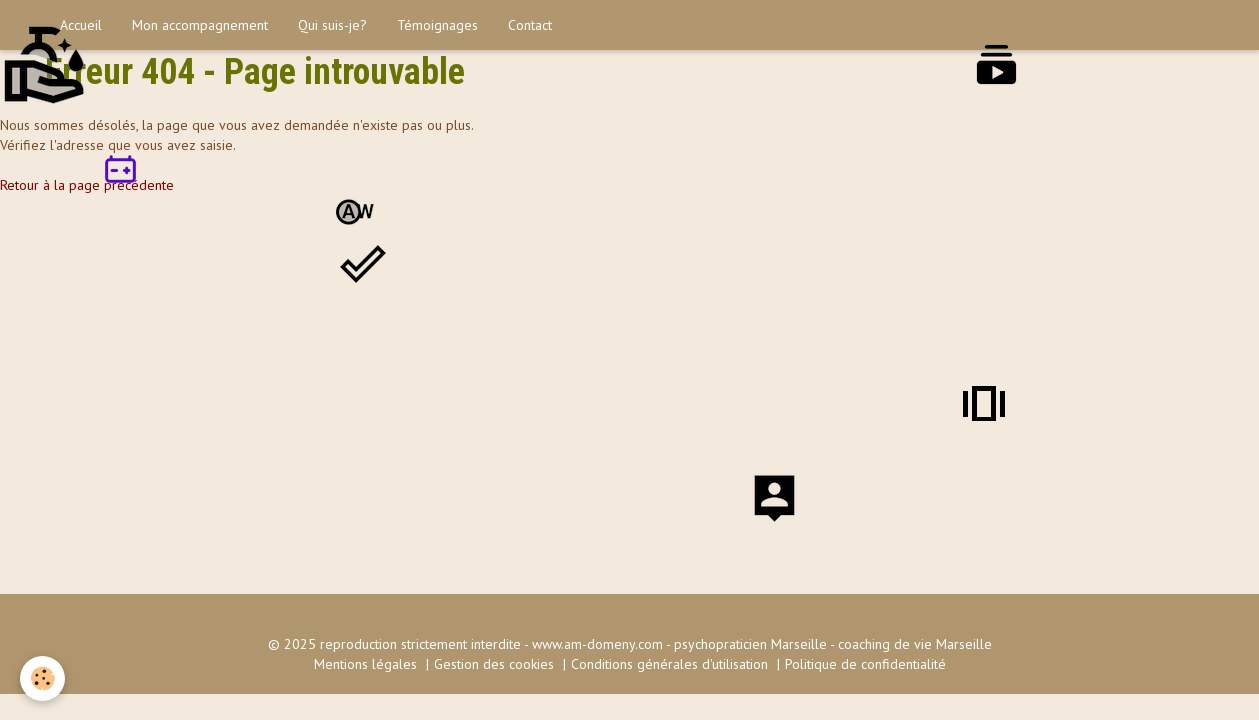 This screenshot has width=1259, height=720. Describe the element at coordinates (363, 264) in the screenshot. I see `task completed successfully` at that location.